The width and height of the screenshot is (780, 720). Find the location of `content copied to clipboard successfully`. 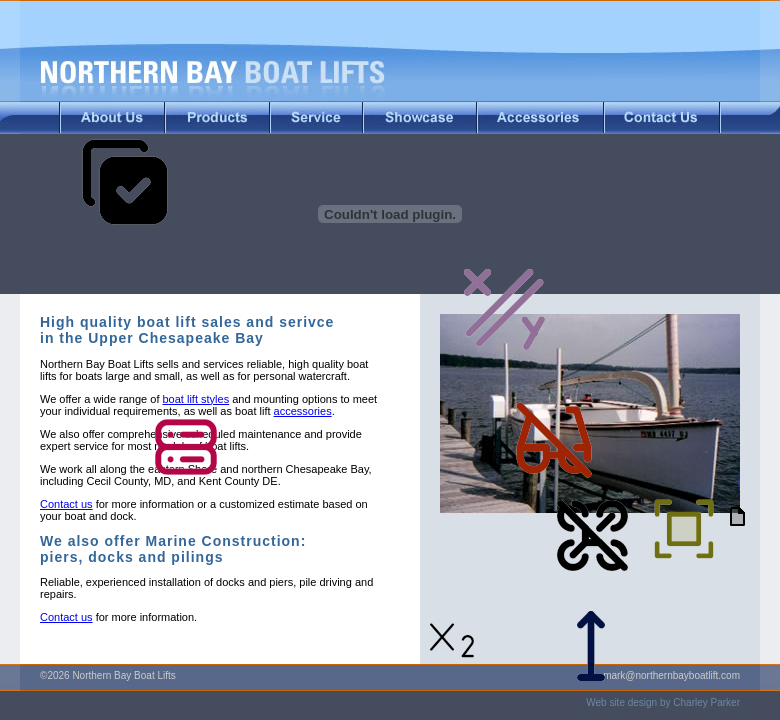

content copied to clipboard successfully is located at coordinates (125, 182).